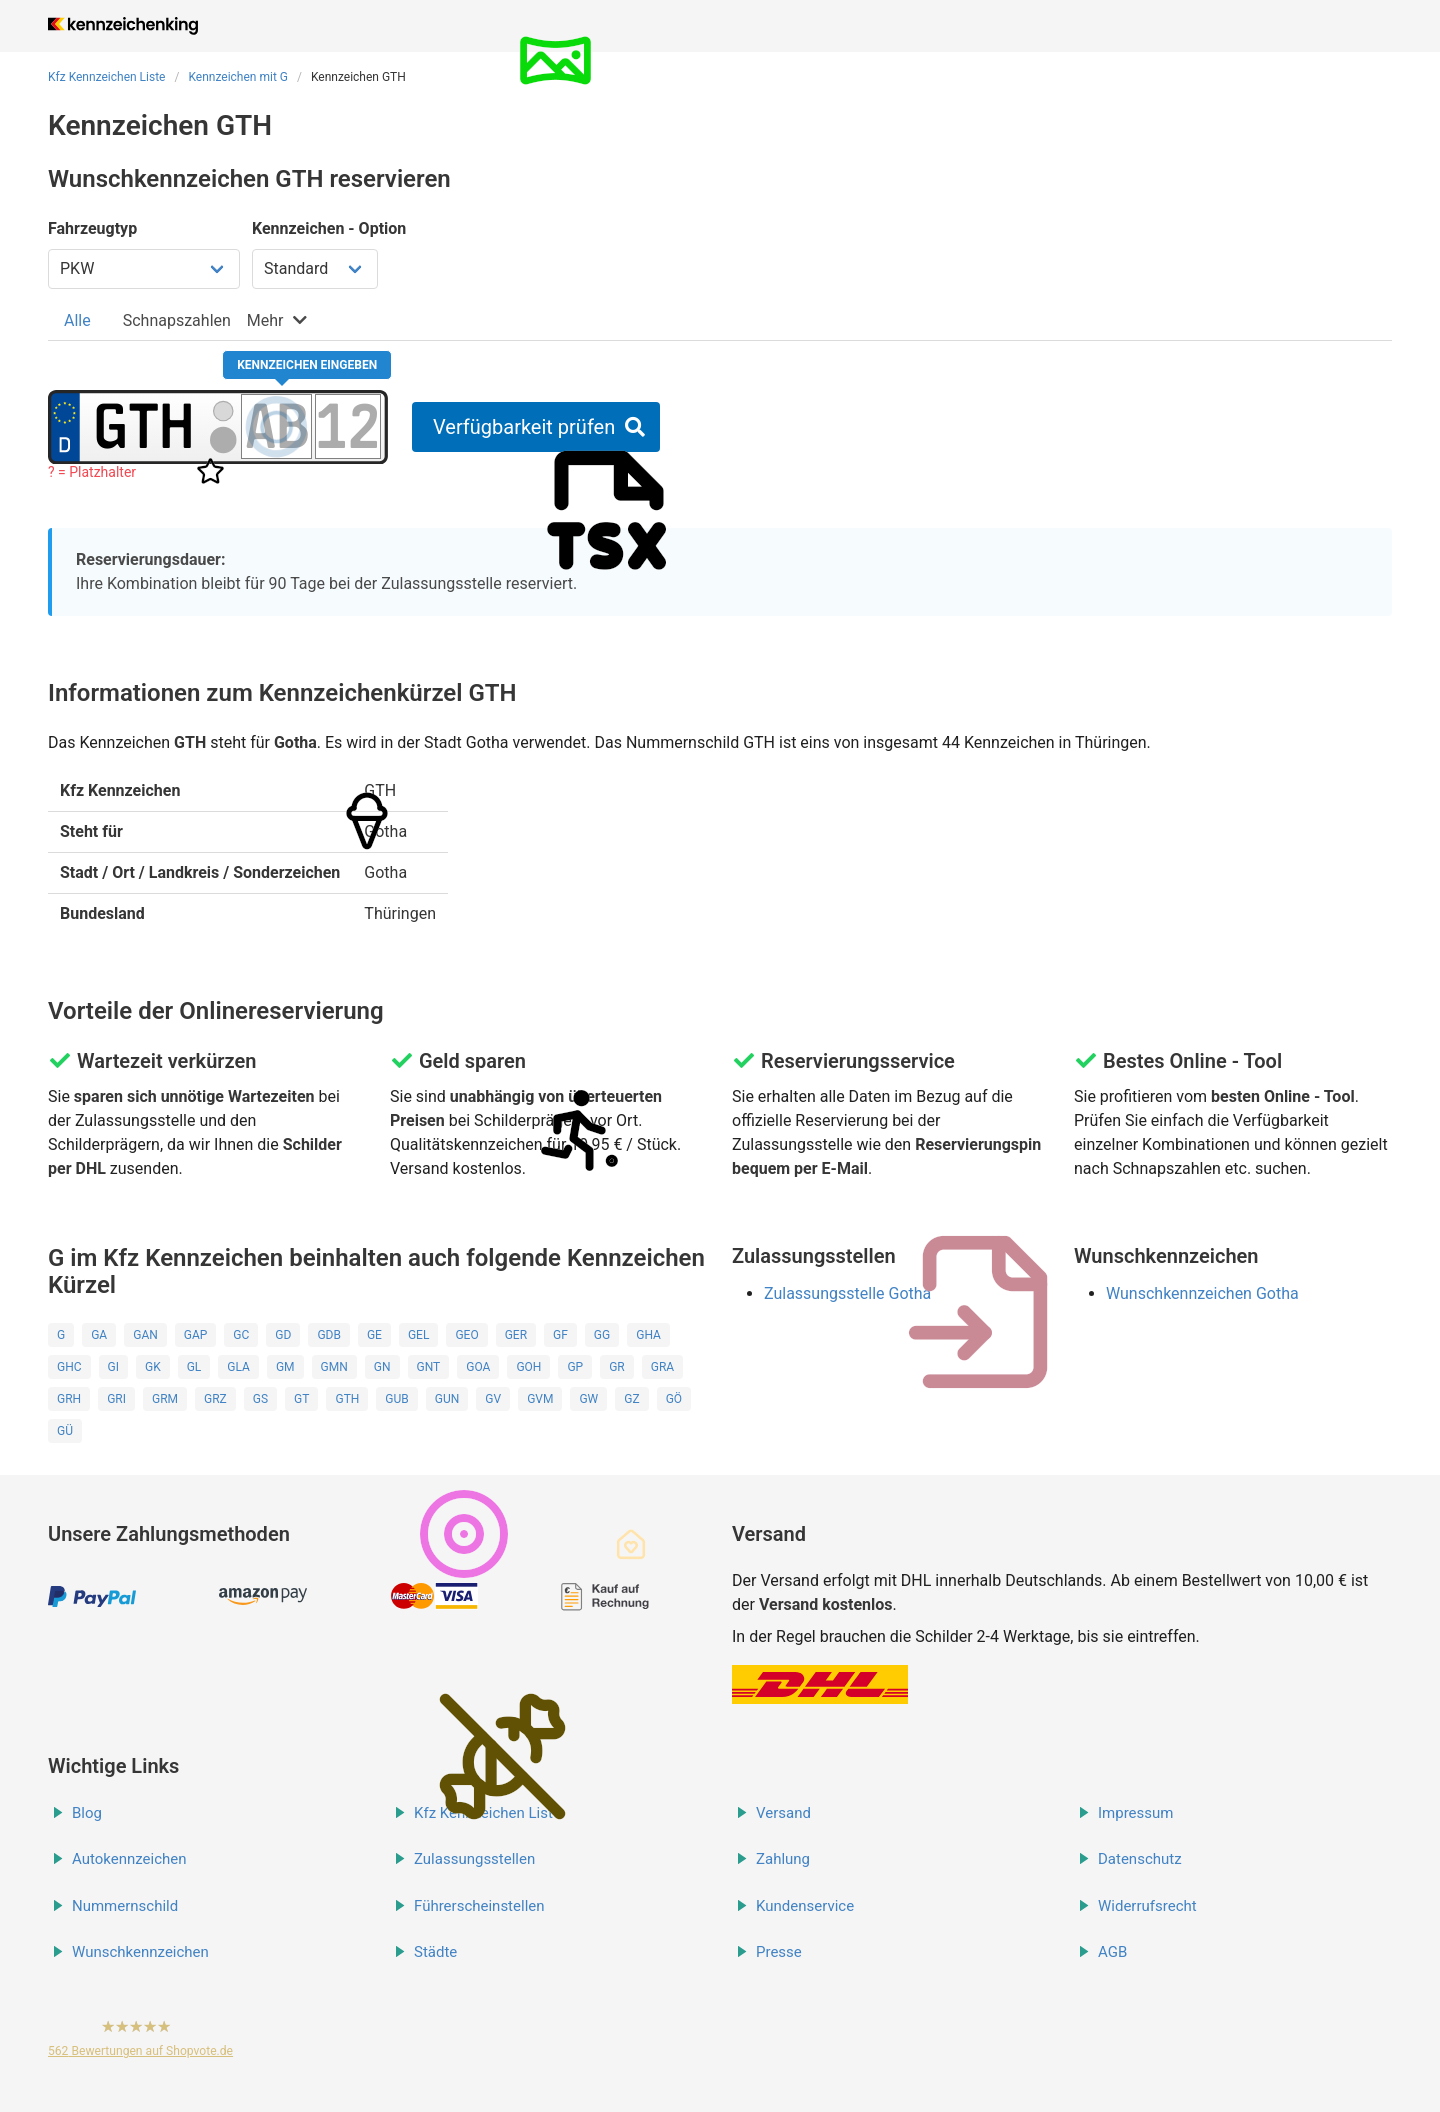 Image resolution: width=1440 pixels, height=2112 pixels. What do you see at coordinates (985, 1312) in the screenshot?
I see `import a file into the application` at bounding box center [985, 1312].